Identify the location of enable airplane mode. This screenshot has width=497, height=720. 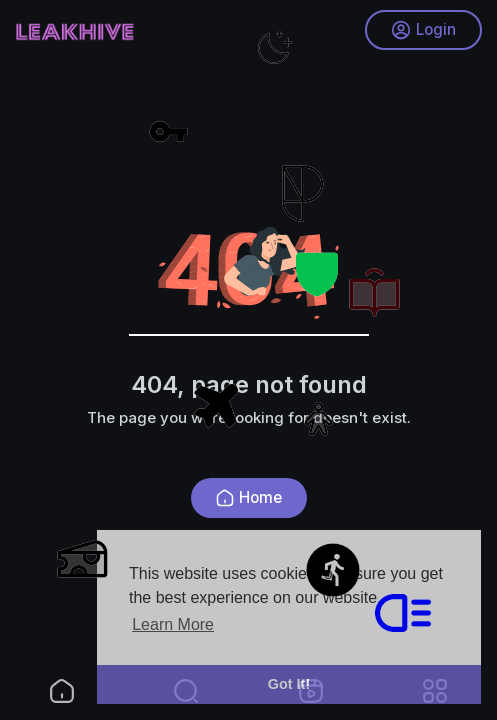
(217, 405).